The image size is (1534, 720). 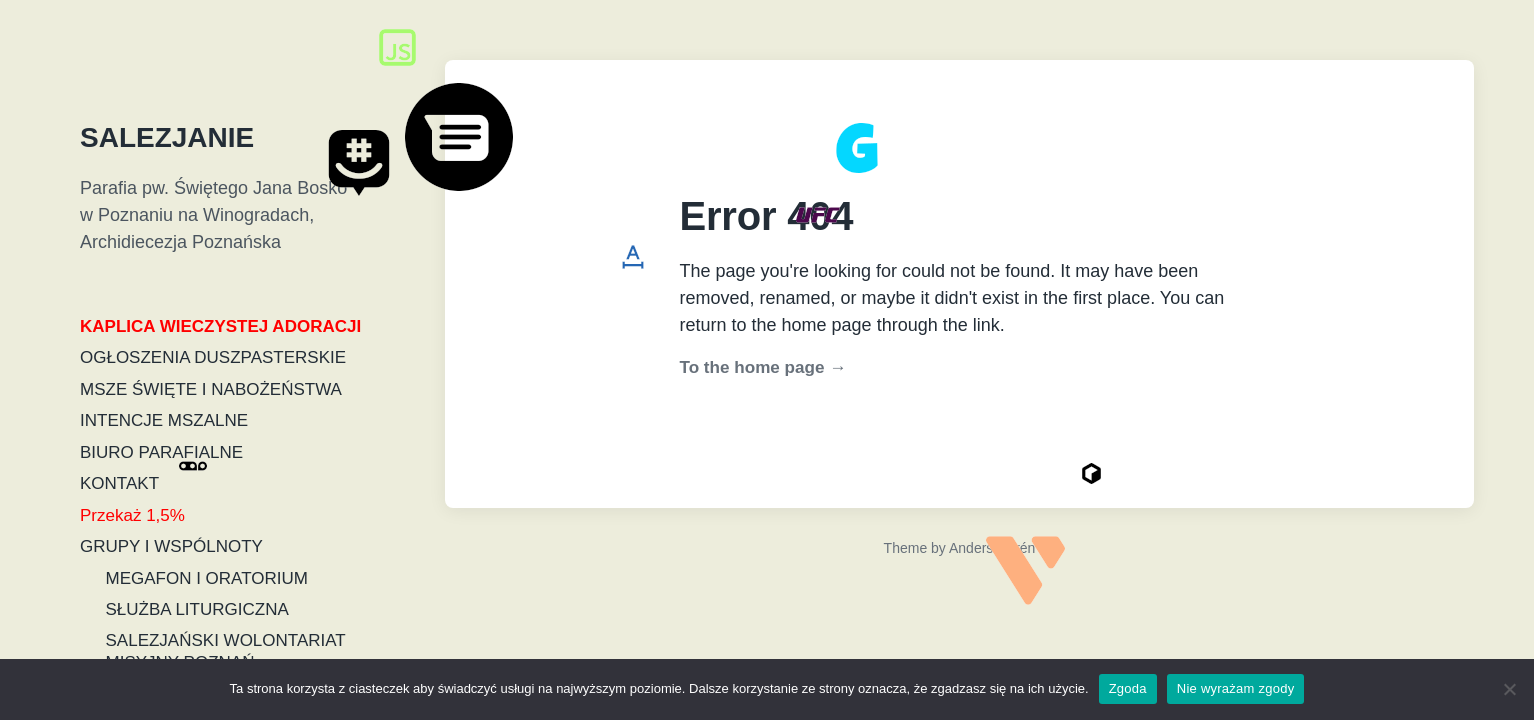 I want to click on open Google Messages app, so click(x=459, y=137).